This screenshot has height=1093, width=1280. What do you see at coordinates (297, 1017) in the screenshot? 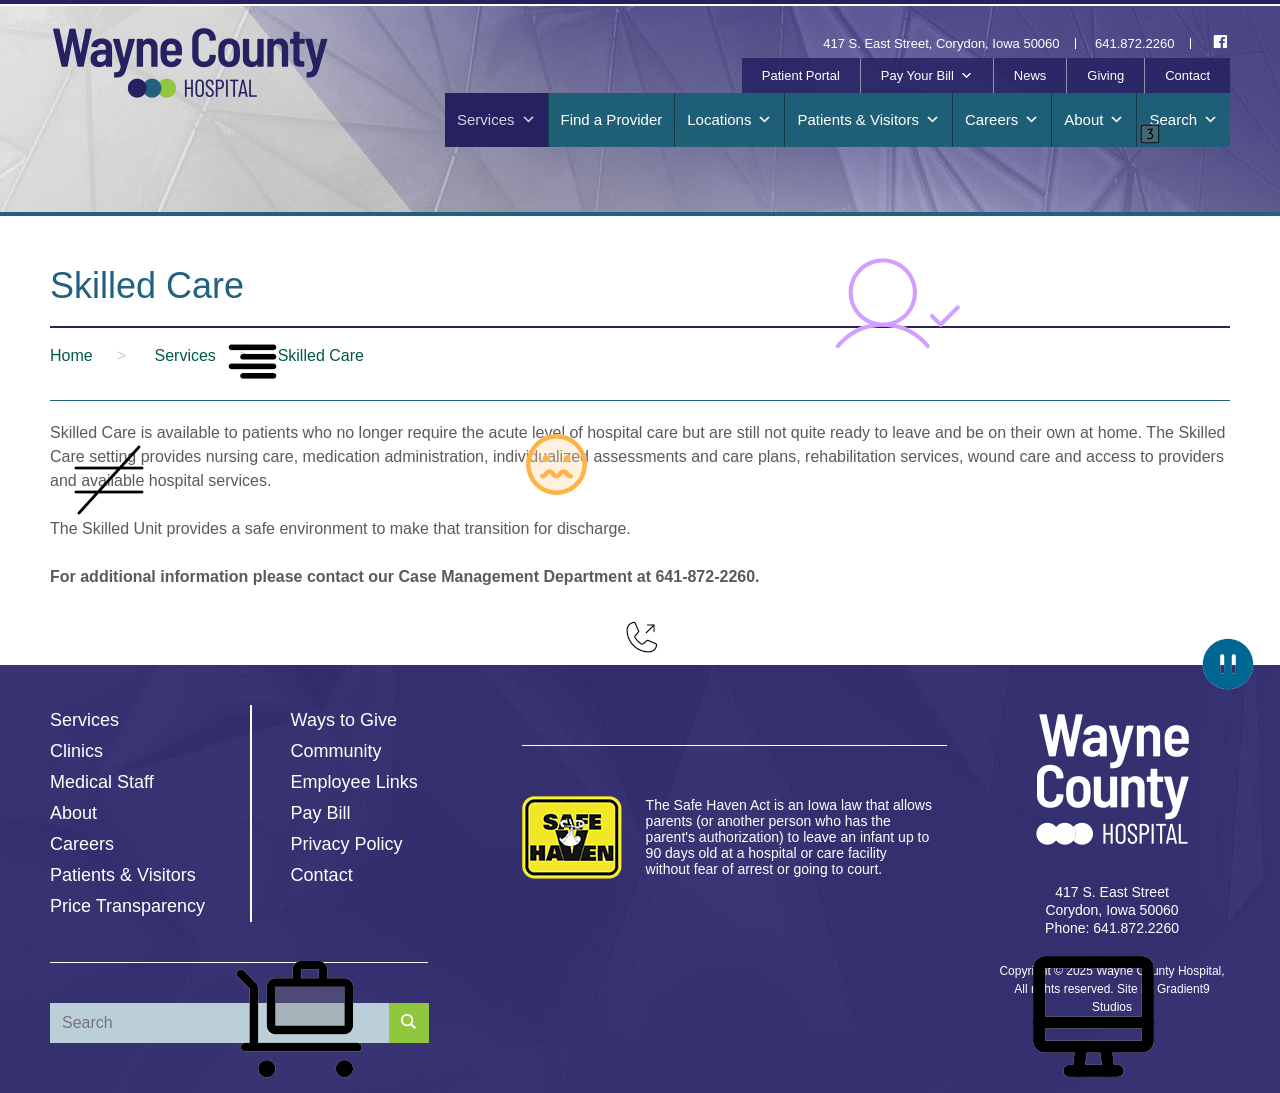
I see `view luggage or baggage information` at bounding box center [297, 1017].